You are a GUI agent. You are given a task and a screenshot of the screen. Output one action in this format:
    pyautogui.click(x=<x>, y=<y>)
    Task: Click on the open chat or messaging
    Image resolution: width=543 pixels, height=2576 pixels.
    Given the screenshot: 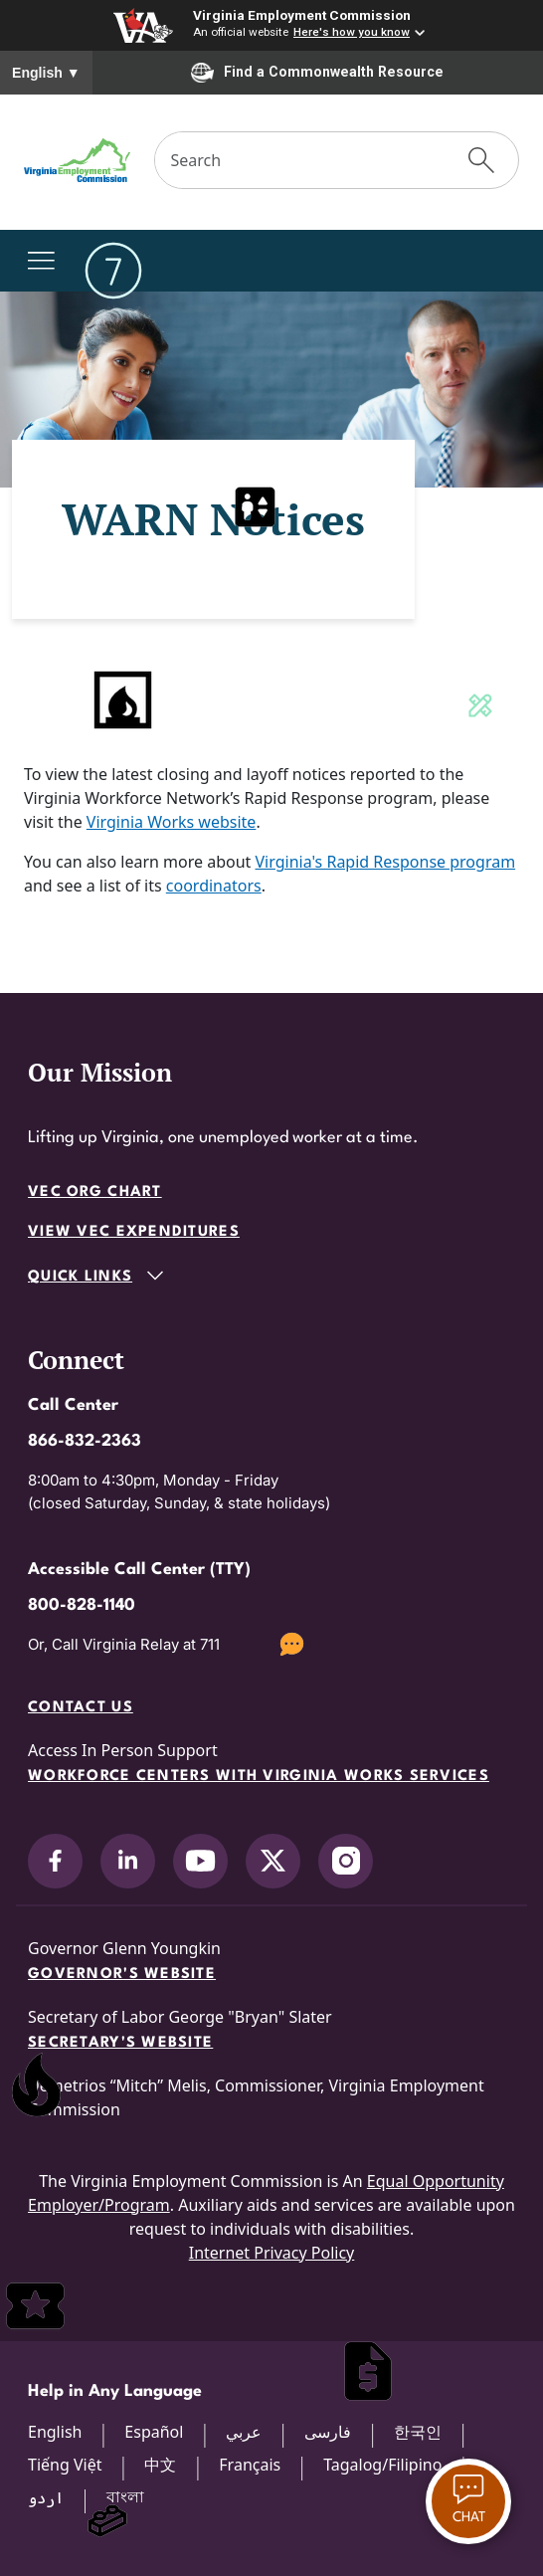 What is the action you would take?
    pyautogui.click(x=291, y=1644)
    